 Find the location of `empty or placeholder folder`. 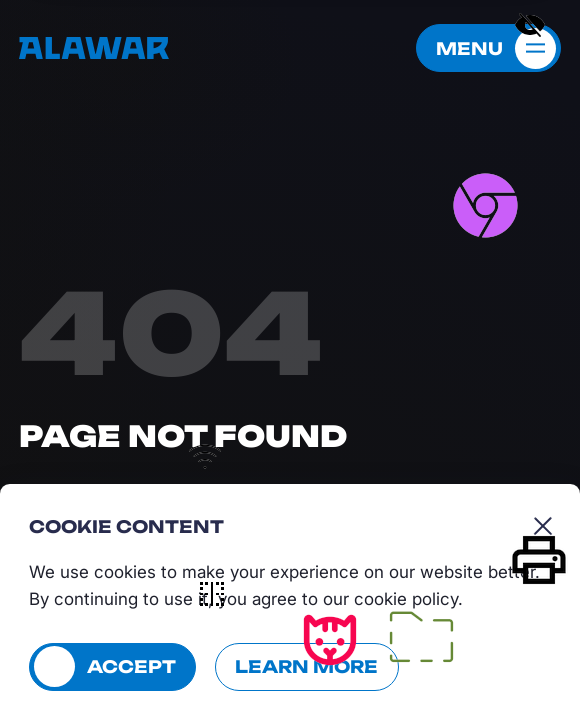

empty or placeholder folder is located at coordinates (421, 635).